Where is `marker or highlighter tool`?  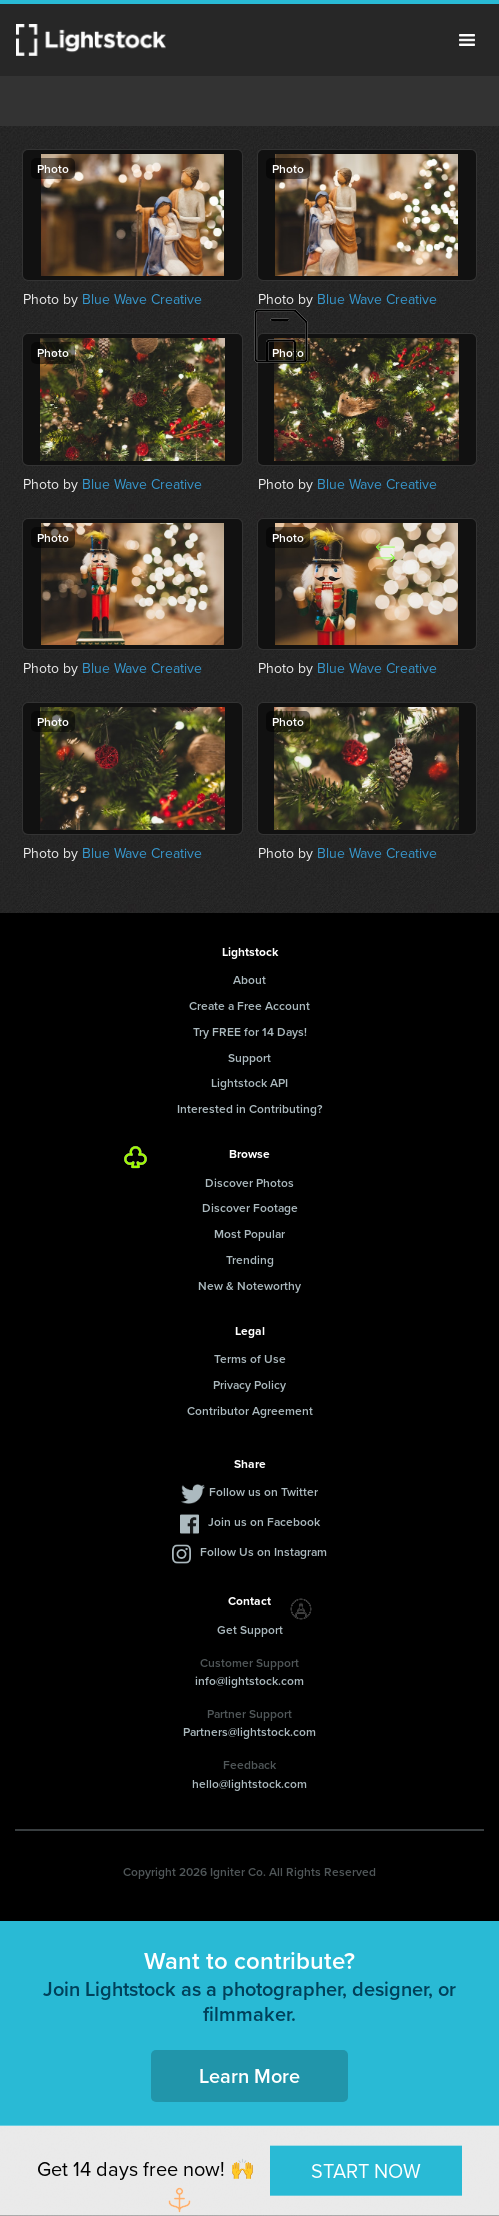
marker or highlighter tool is located at coordinates (301, 1609).